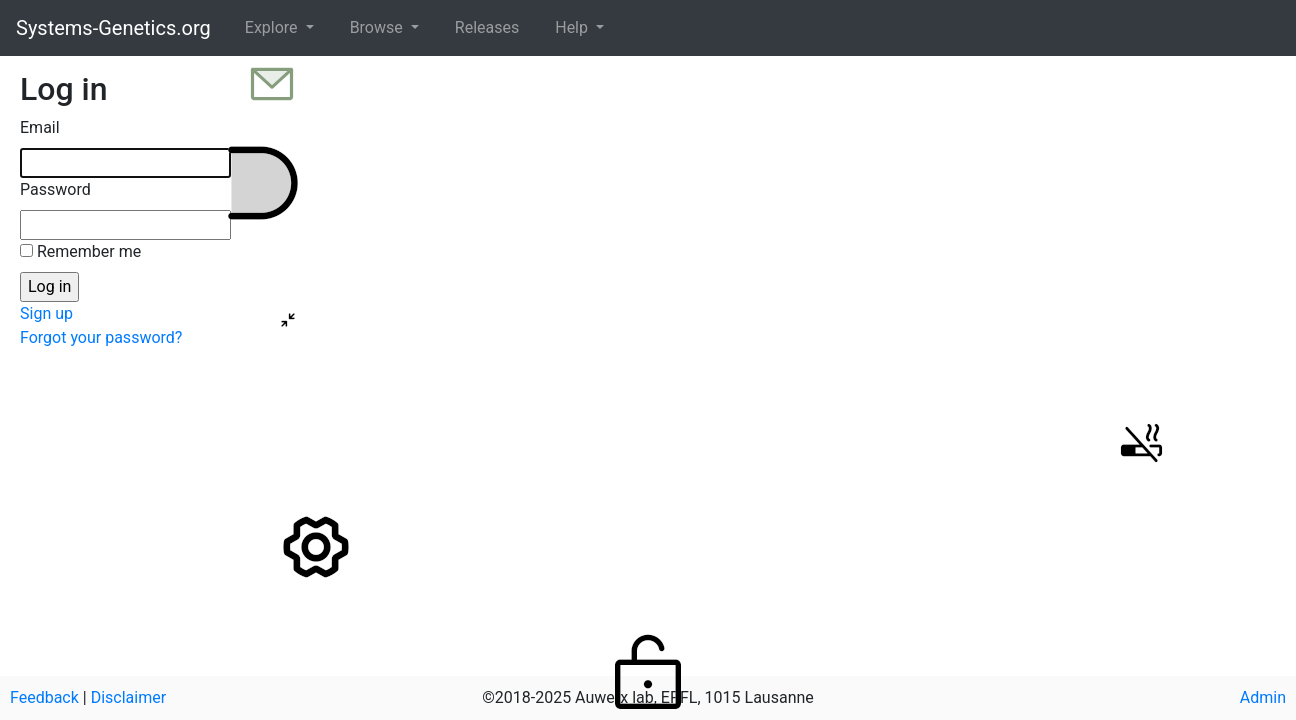 Image resolution: width=1296 pixels, height=720 pixels. Describe the element at coordinates (316, 547) in the screenshot. I see `access settings or preferences` at that location.